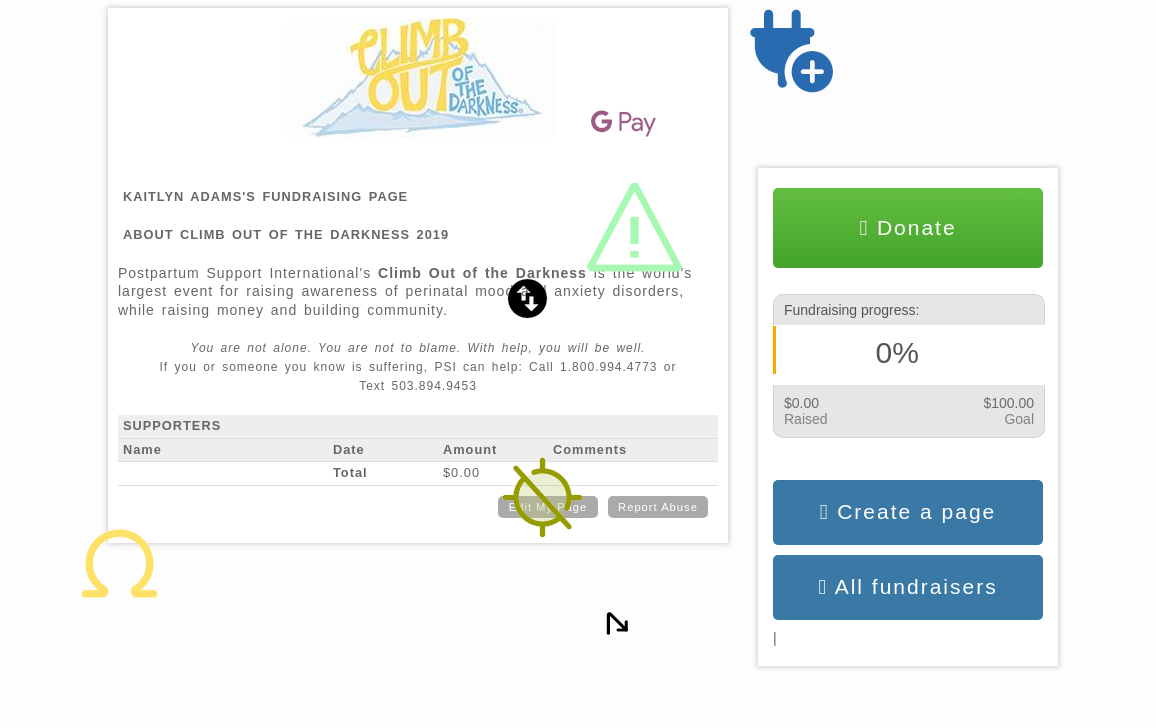  Describe the element at coordinates (623, 123) in the screenshot. I see `pay with google pay` at that location.